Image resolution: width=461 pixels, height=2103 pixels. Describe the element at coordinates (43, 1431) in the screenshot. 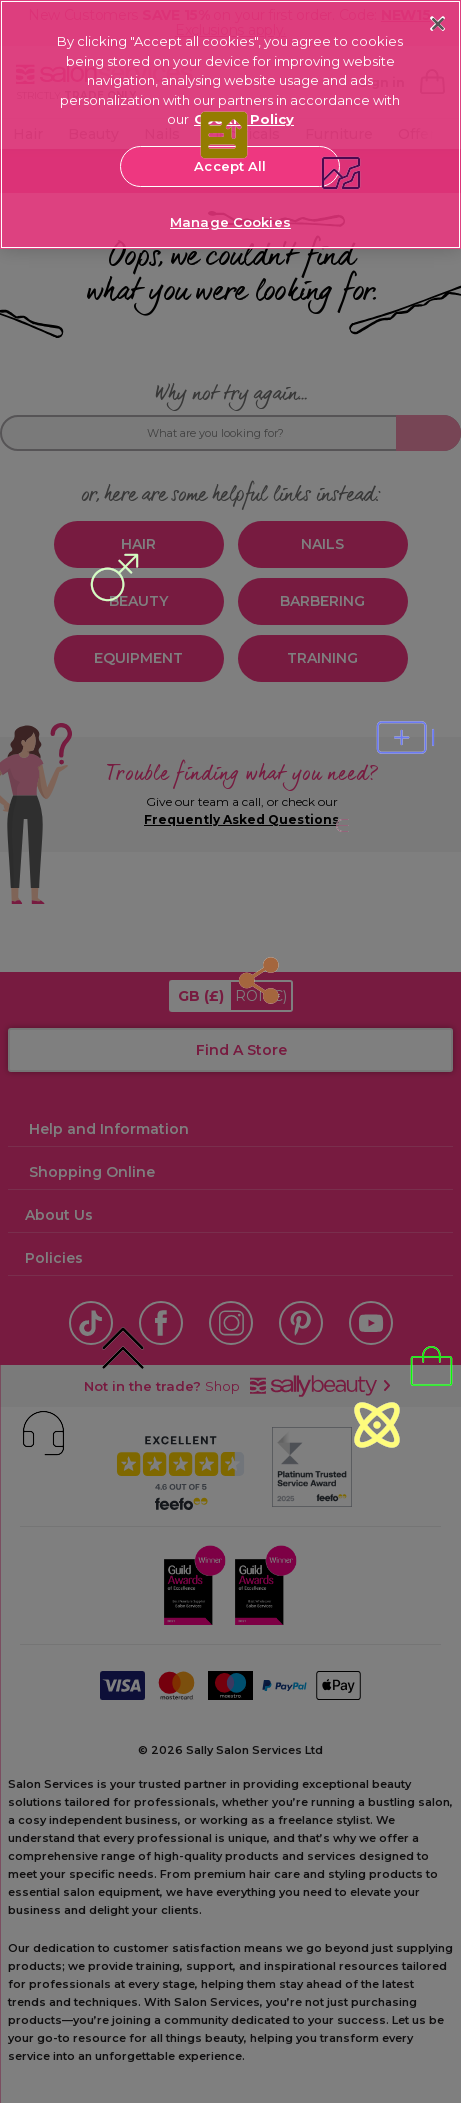

I see `contact customer support` at that location.